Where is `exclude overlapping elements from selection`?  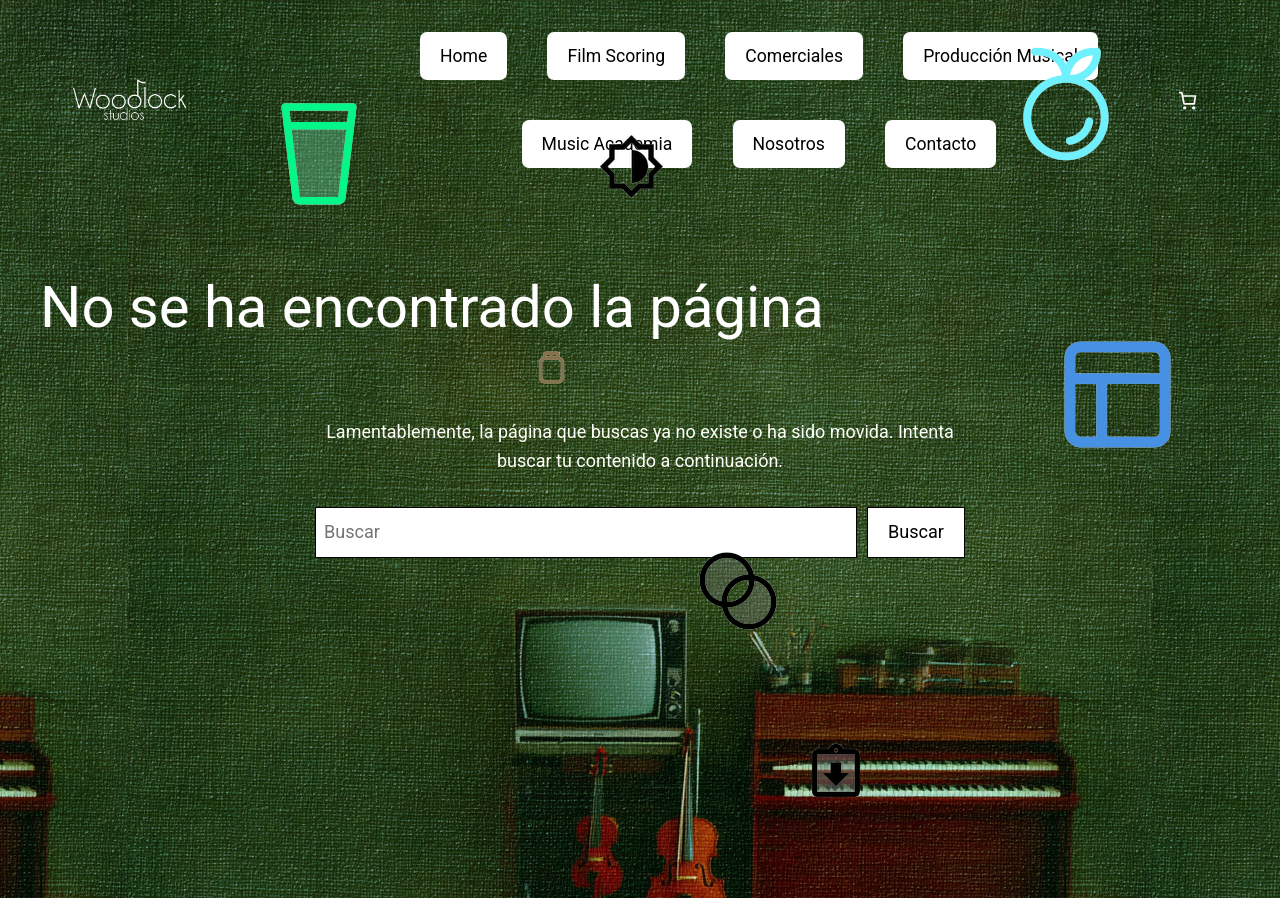
exclude overlapping elements from selection is located at coordinates (738, 591).